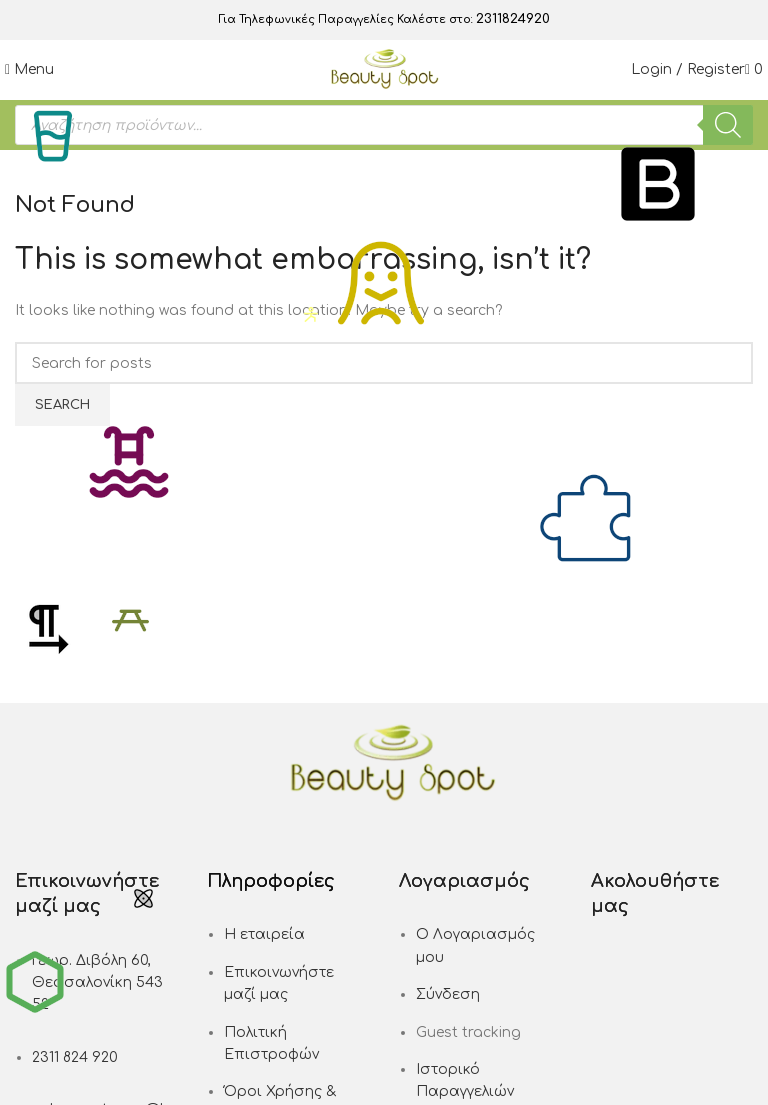  Describe the element at coordinates (53, 135) in the screenshot. I see `track your daily water intake` at that location.